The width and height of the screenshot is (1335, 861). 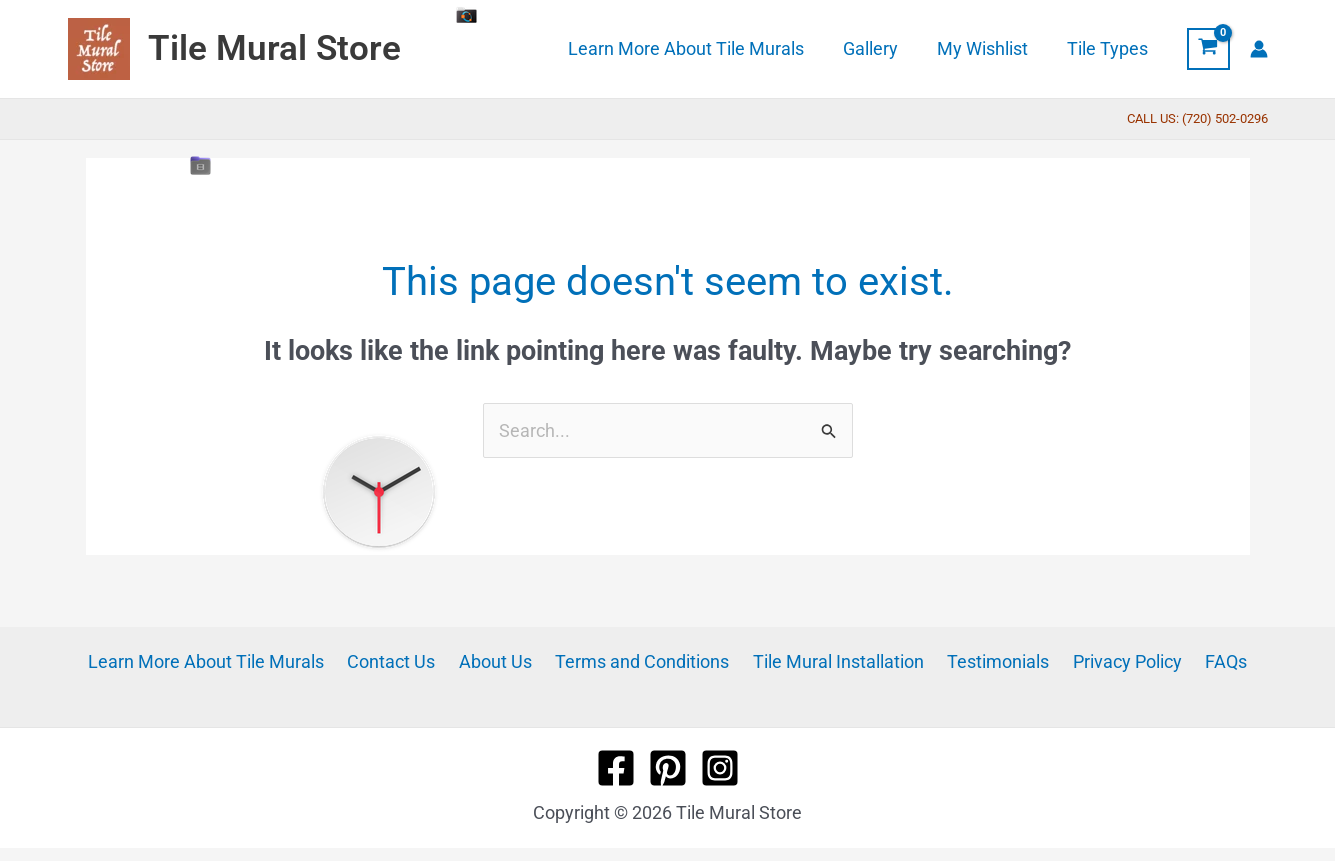 What do you see at coordinates (466, 15) in the screenshot?
I see `folder for octave programming files` at bounding box center [466, 15].